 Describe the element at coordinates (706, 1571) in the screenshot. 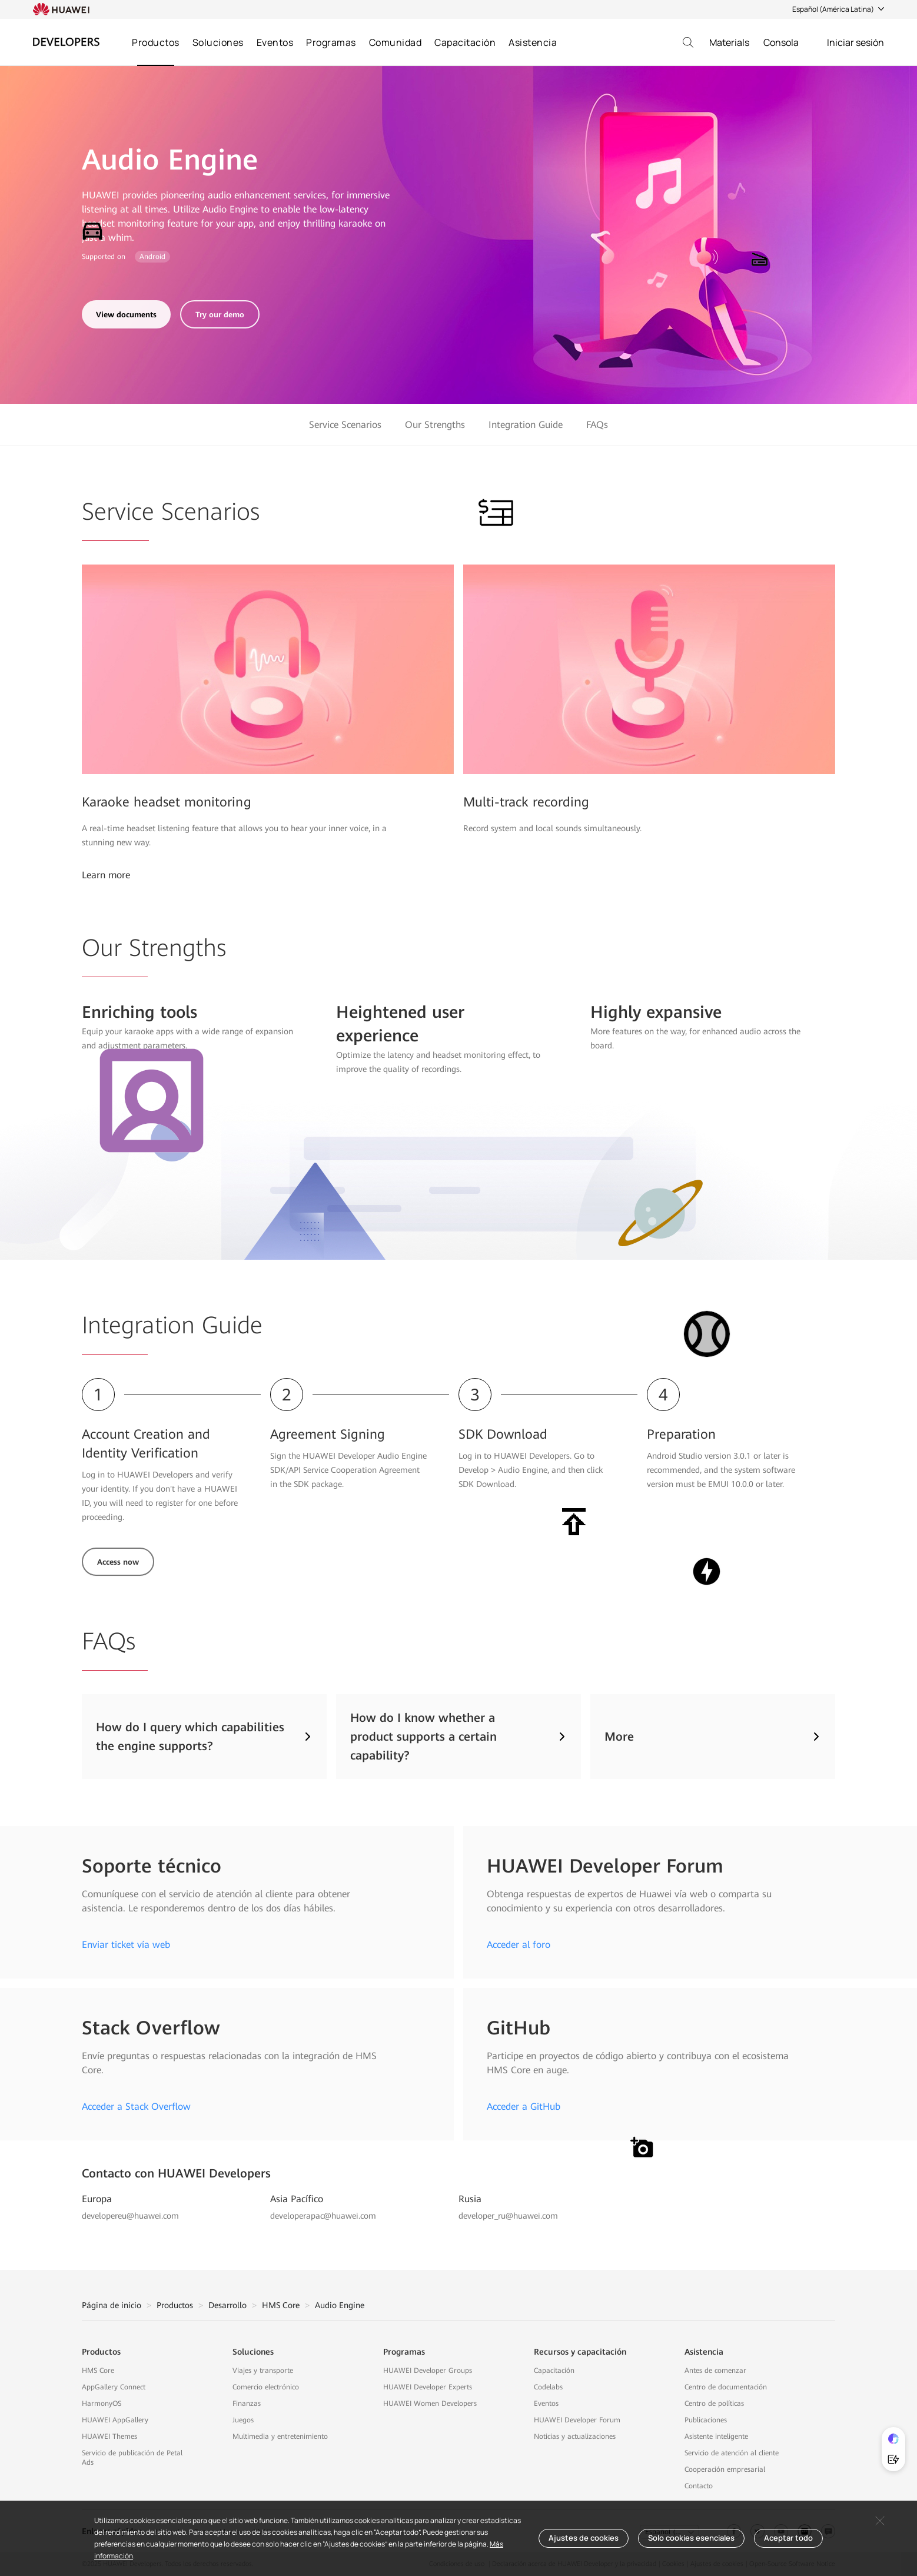

I see `indicates offline mode or cached content available` at that location.